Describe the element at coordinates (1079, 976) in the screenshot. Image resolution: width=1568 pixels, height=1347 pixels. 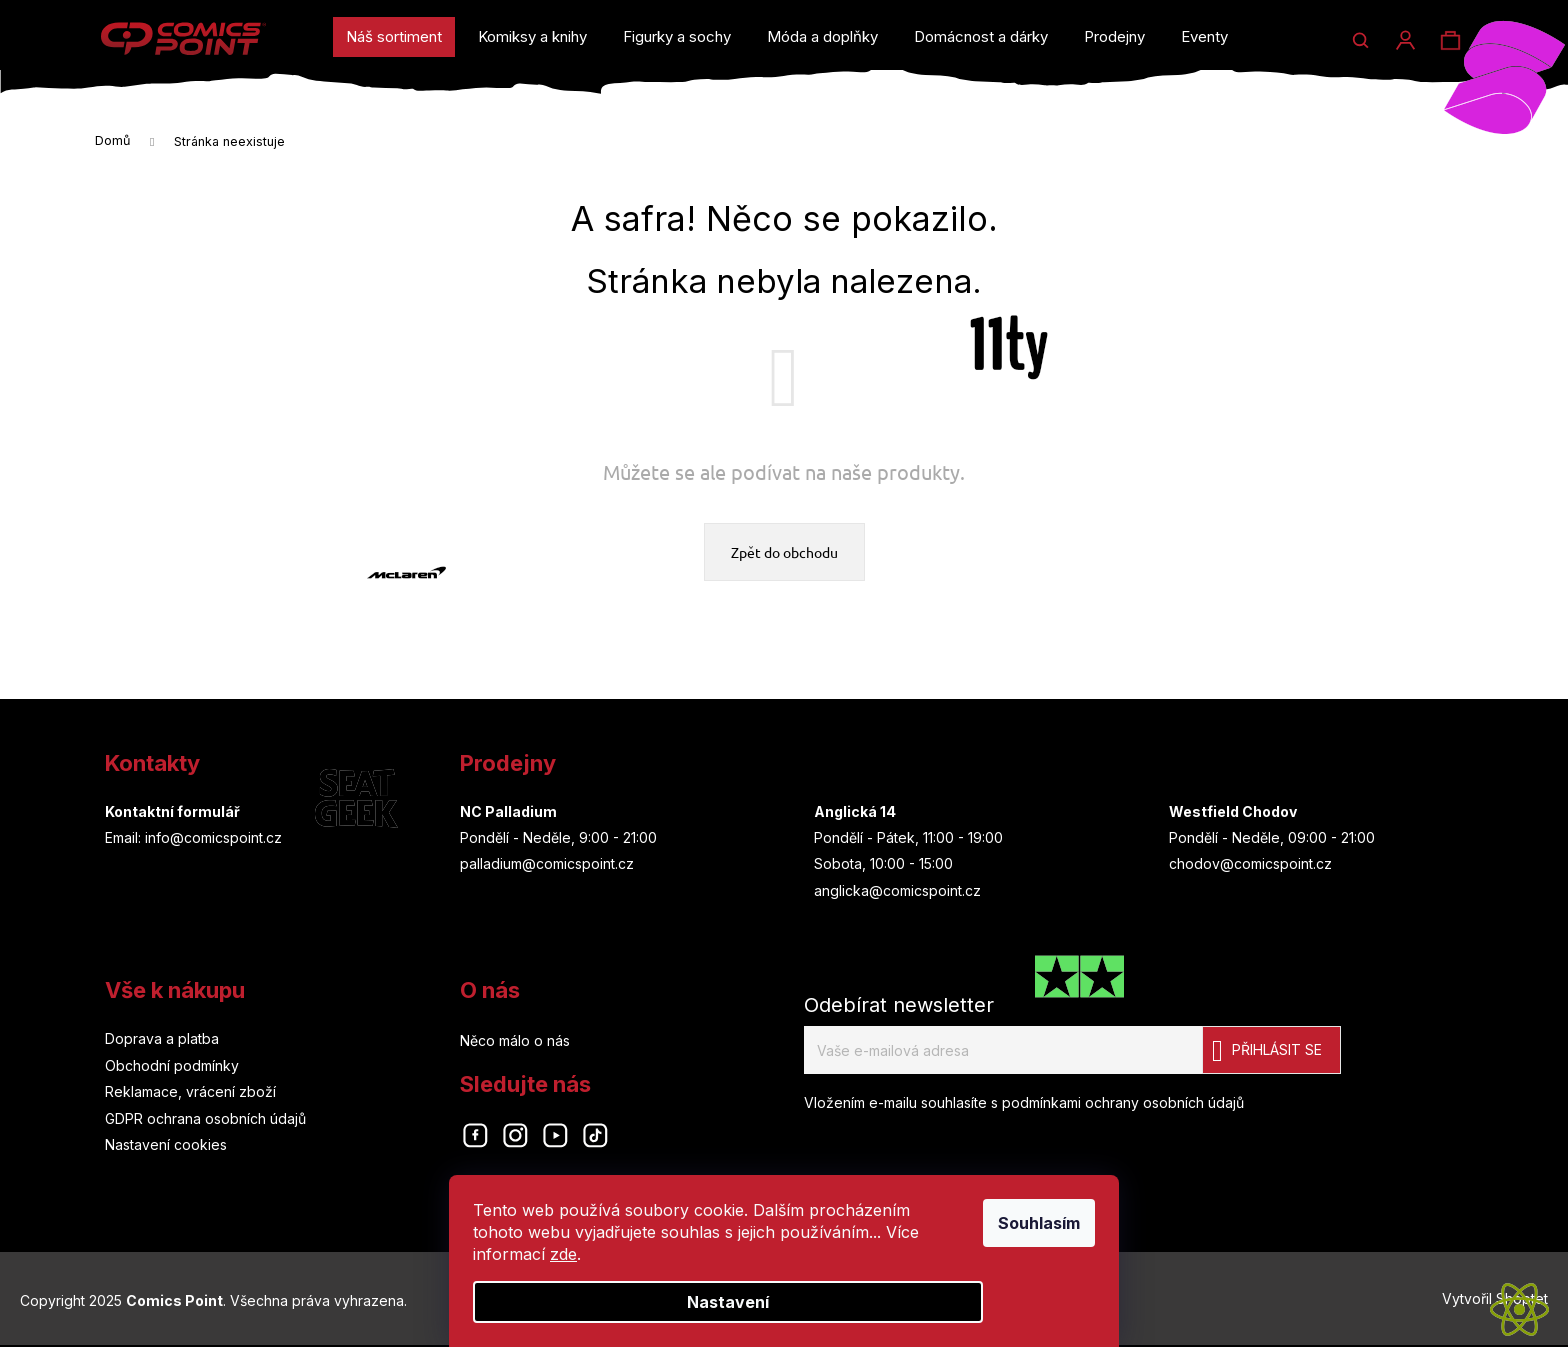
I see `tamiya brand logo` at that location.